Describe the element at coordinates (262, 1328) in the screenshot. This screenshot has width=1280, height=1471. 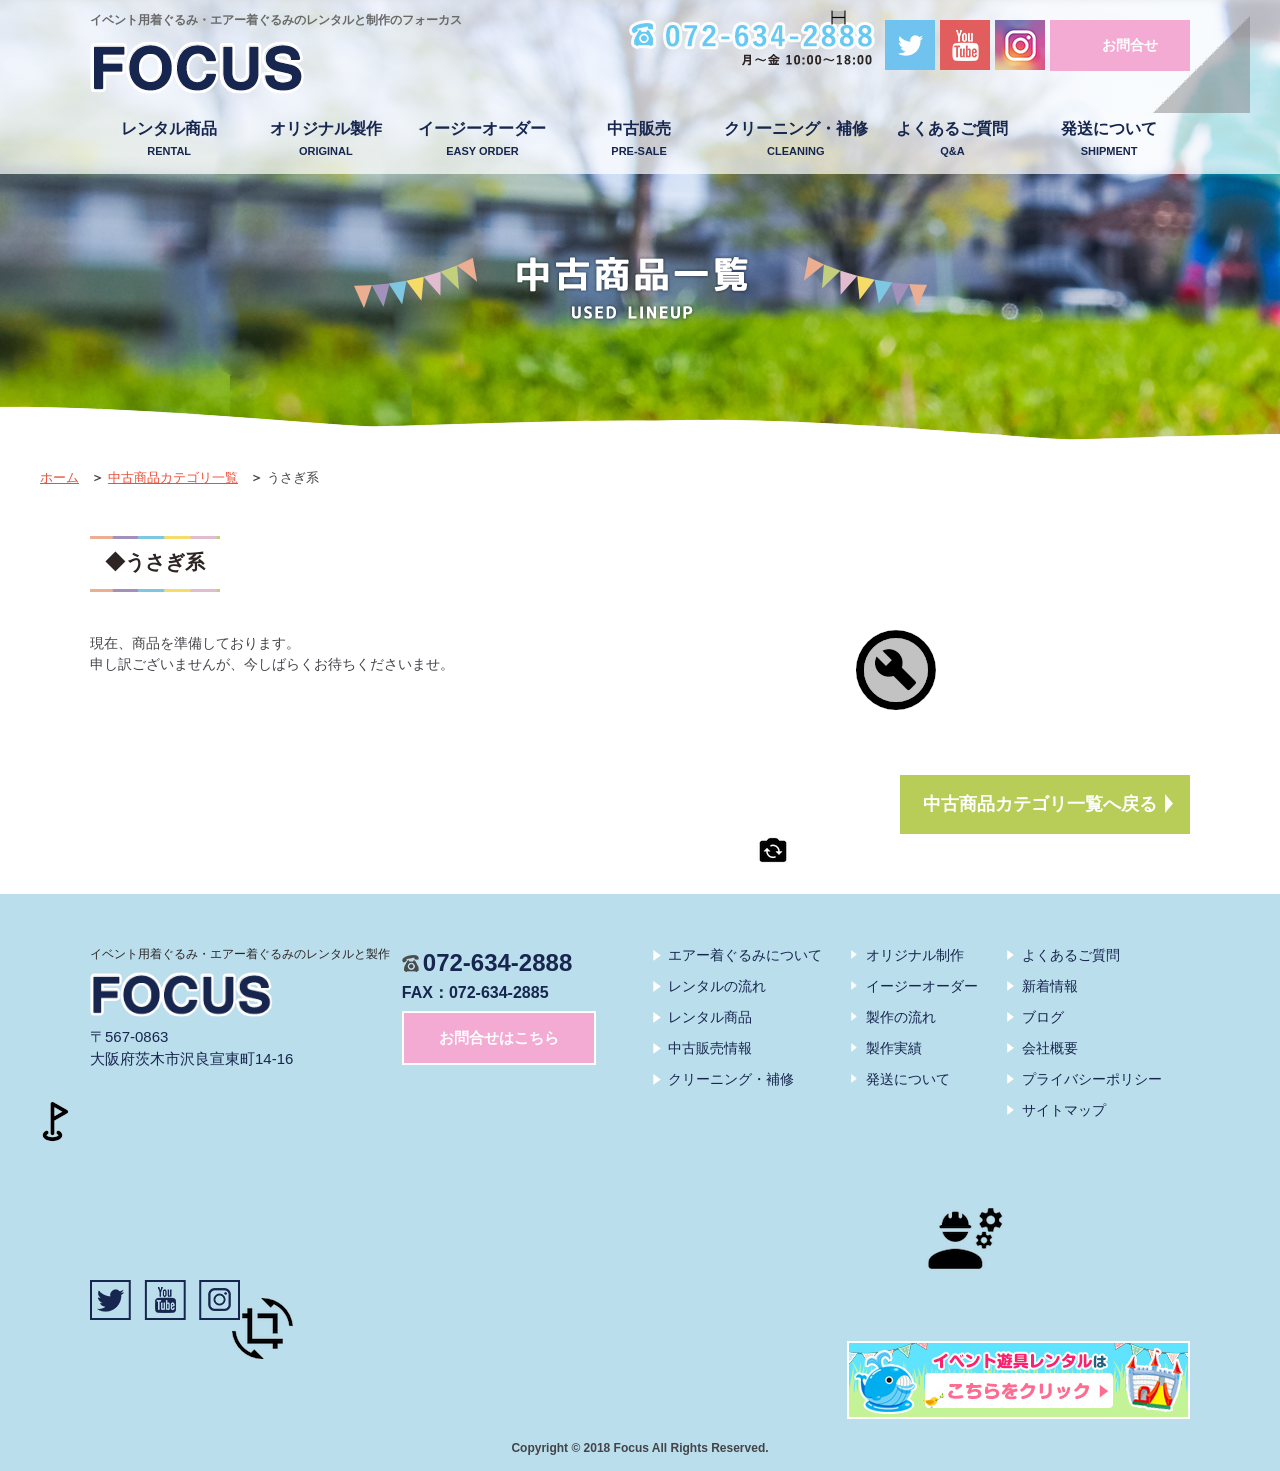
I see `rotate and crop an image` at that location.